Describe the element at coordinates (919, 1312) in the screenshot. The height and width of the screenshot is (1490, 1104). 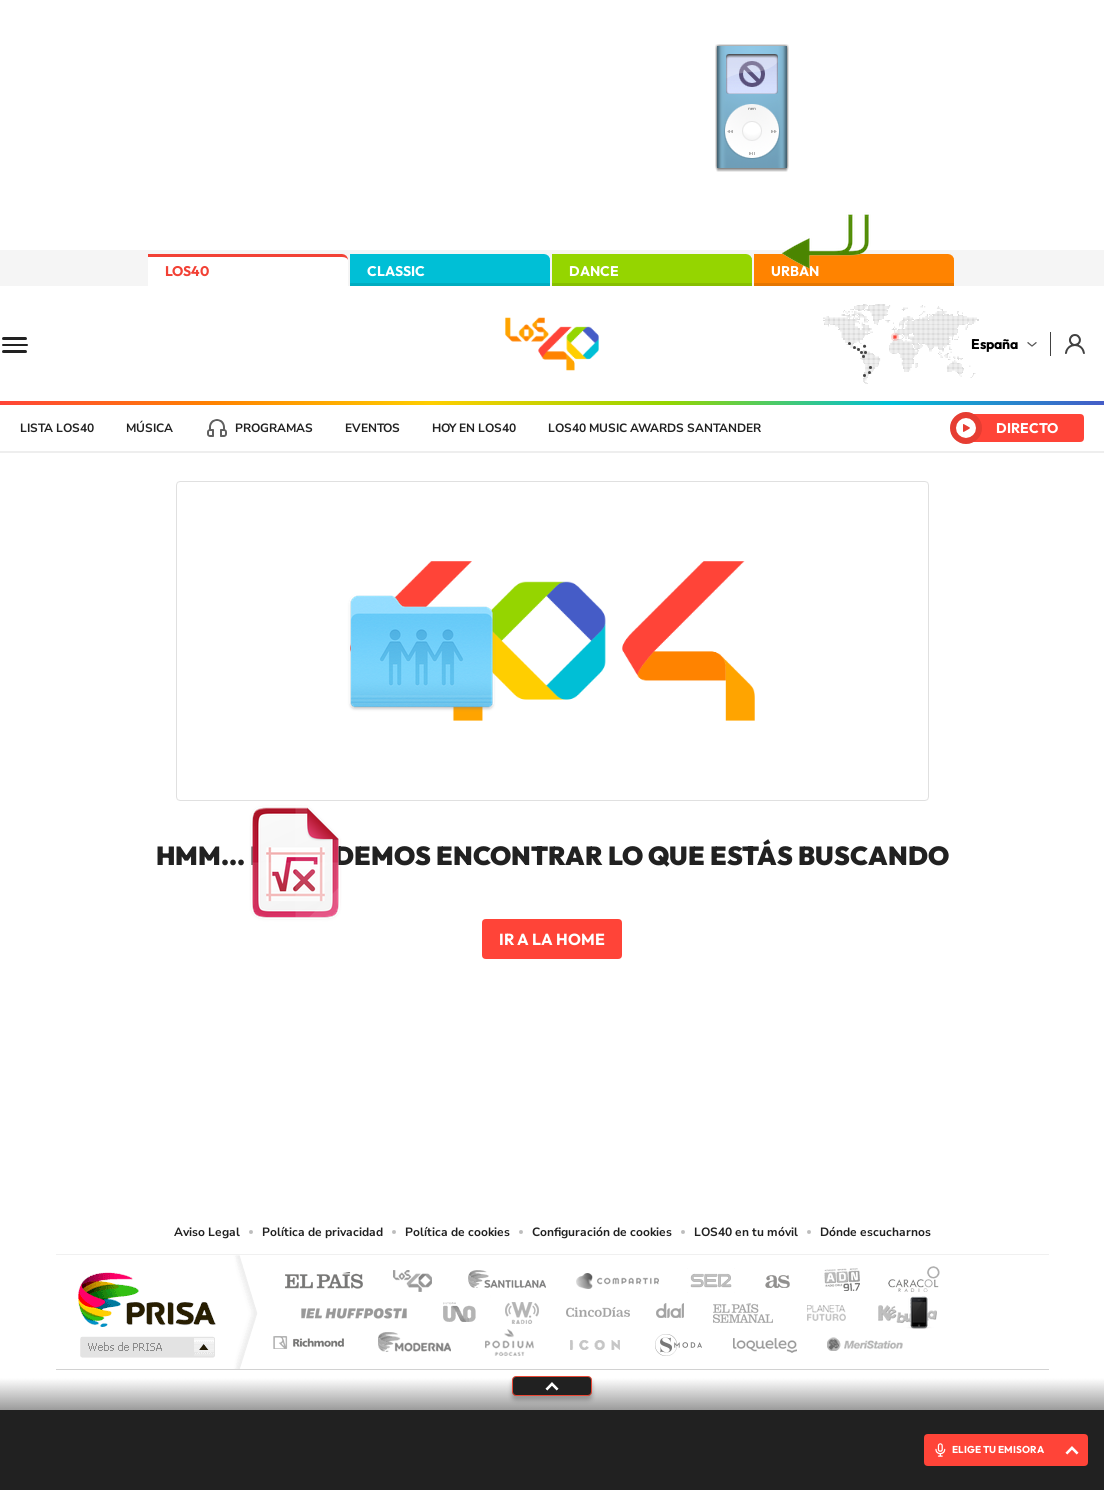
I see `set up or configure an iPhone device` at that location.